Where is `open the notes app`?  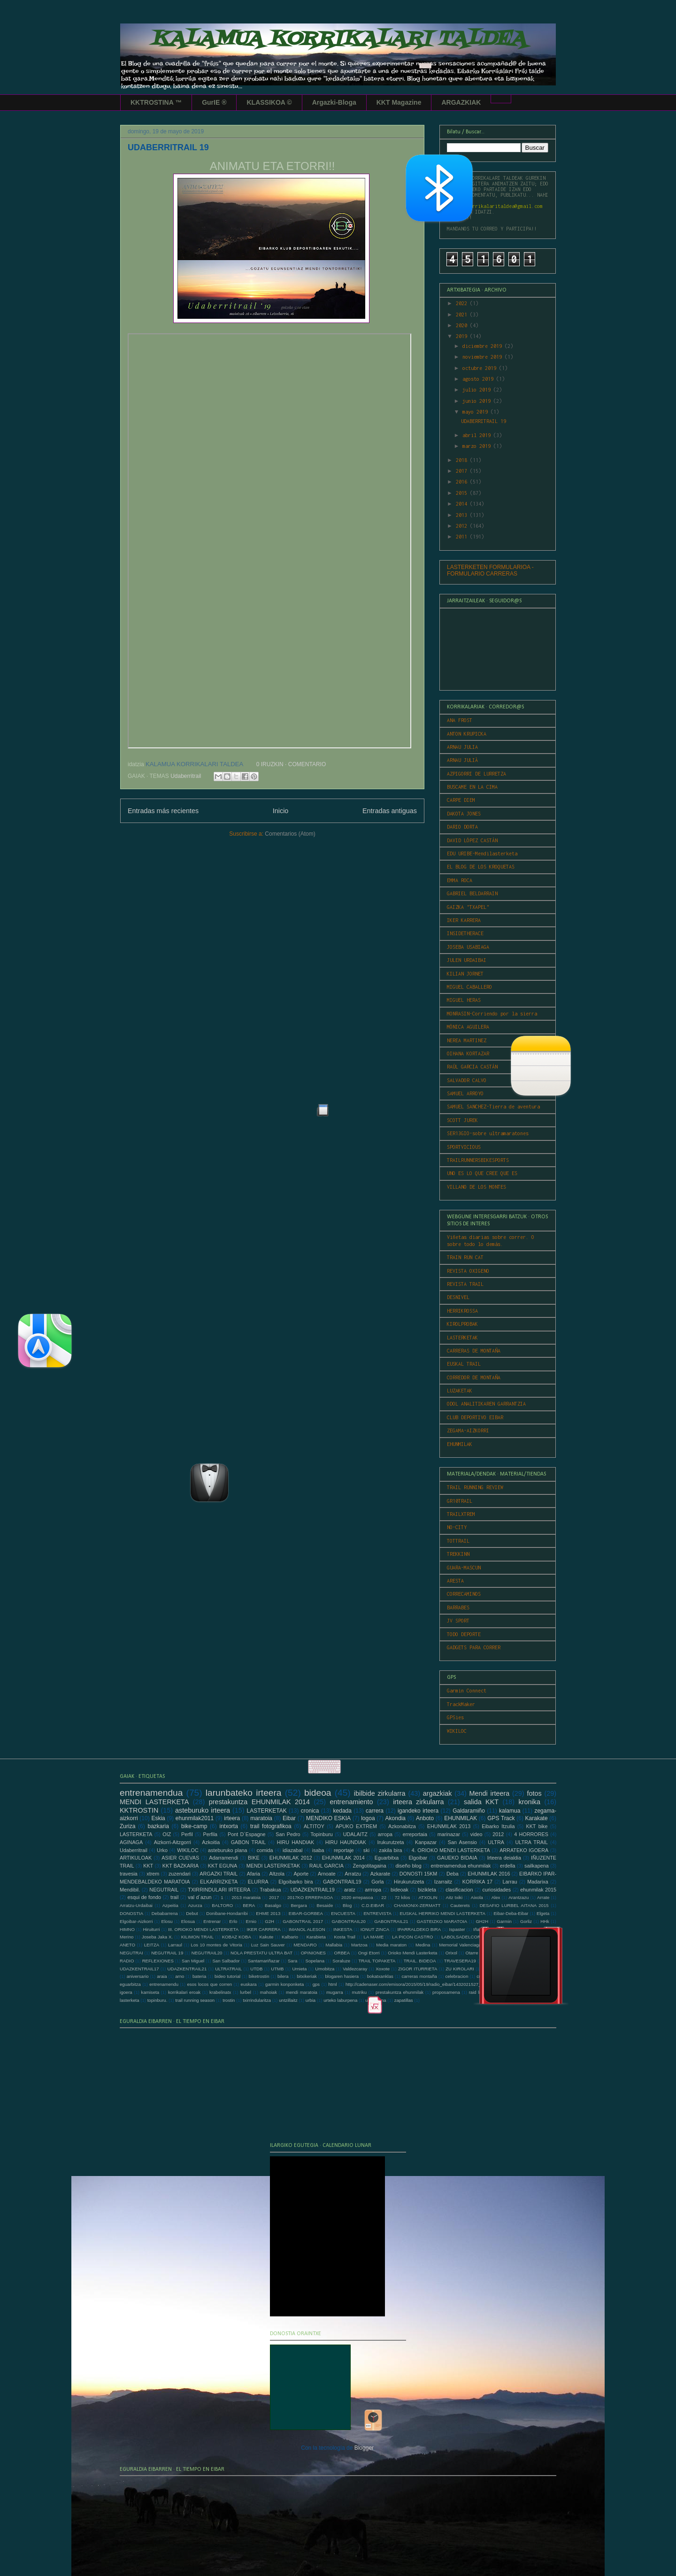
open the notes app is located at coordinates (541, 1066).